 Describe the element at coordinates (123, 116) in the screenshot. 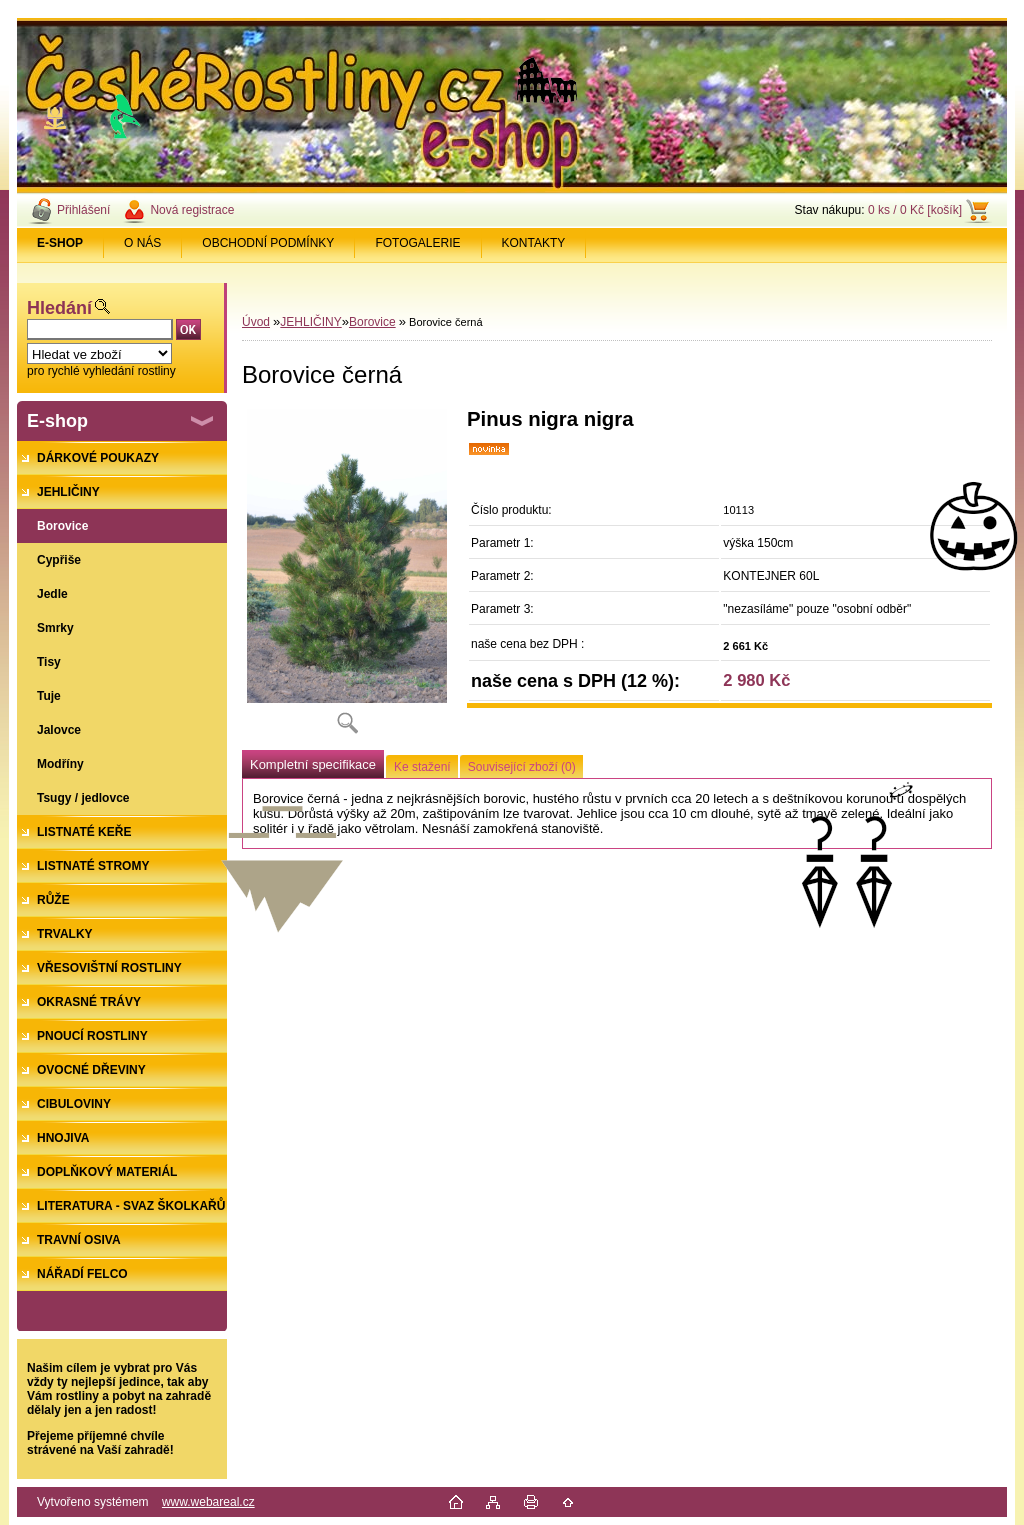

I see `cassowary bird icon for wildlife or nature app` at that location.